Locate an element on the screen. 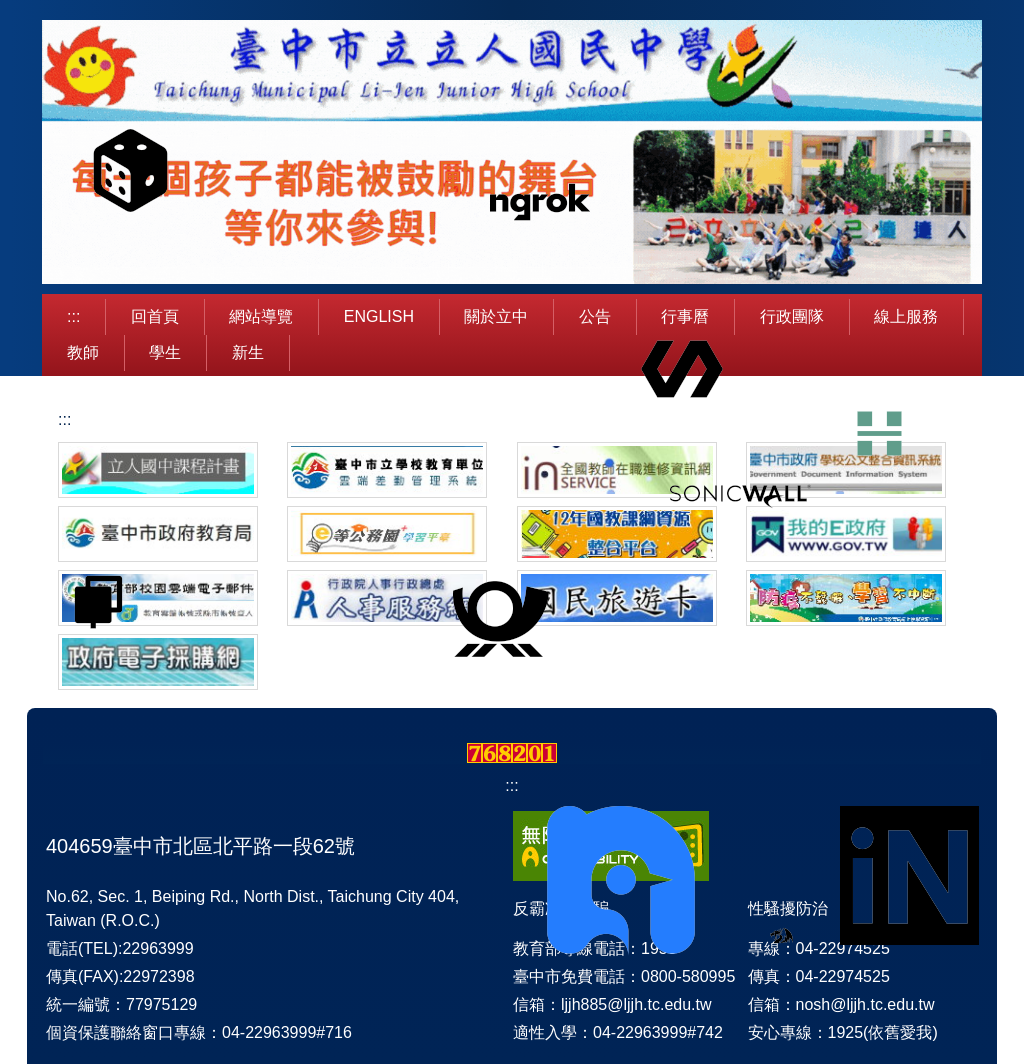 Image resolution: width=1024 pixels, height=1064 pixels. AED electrode pads for defibrillator device is located at coordinates (98, 599).